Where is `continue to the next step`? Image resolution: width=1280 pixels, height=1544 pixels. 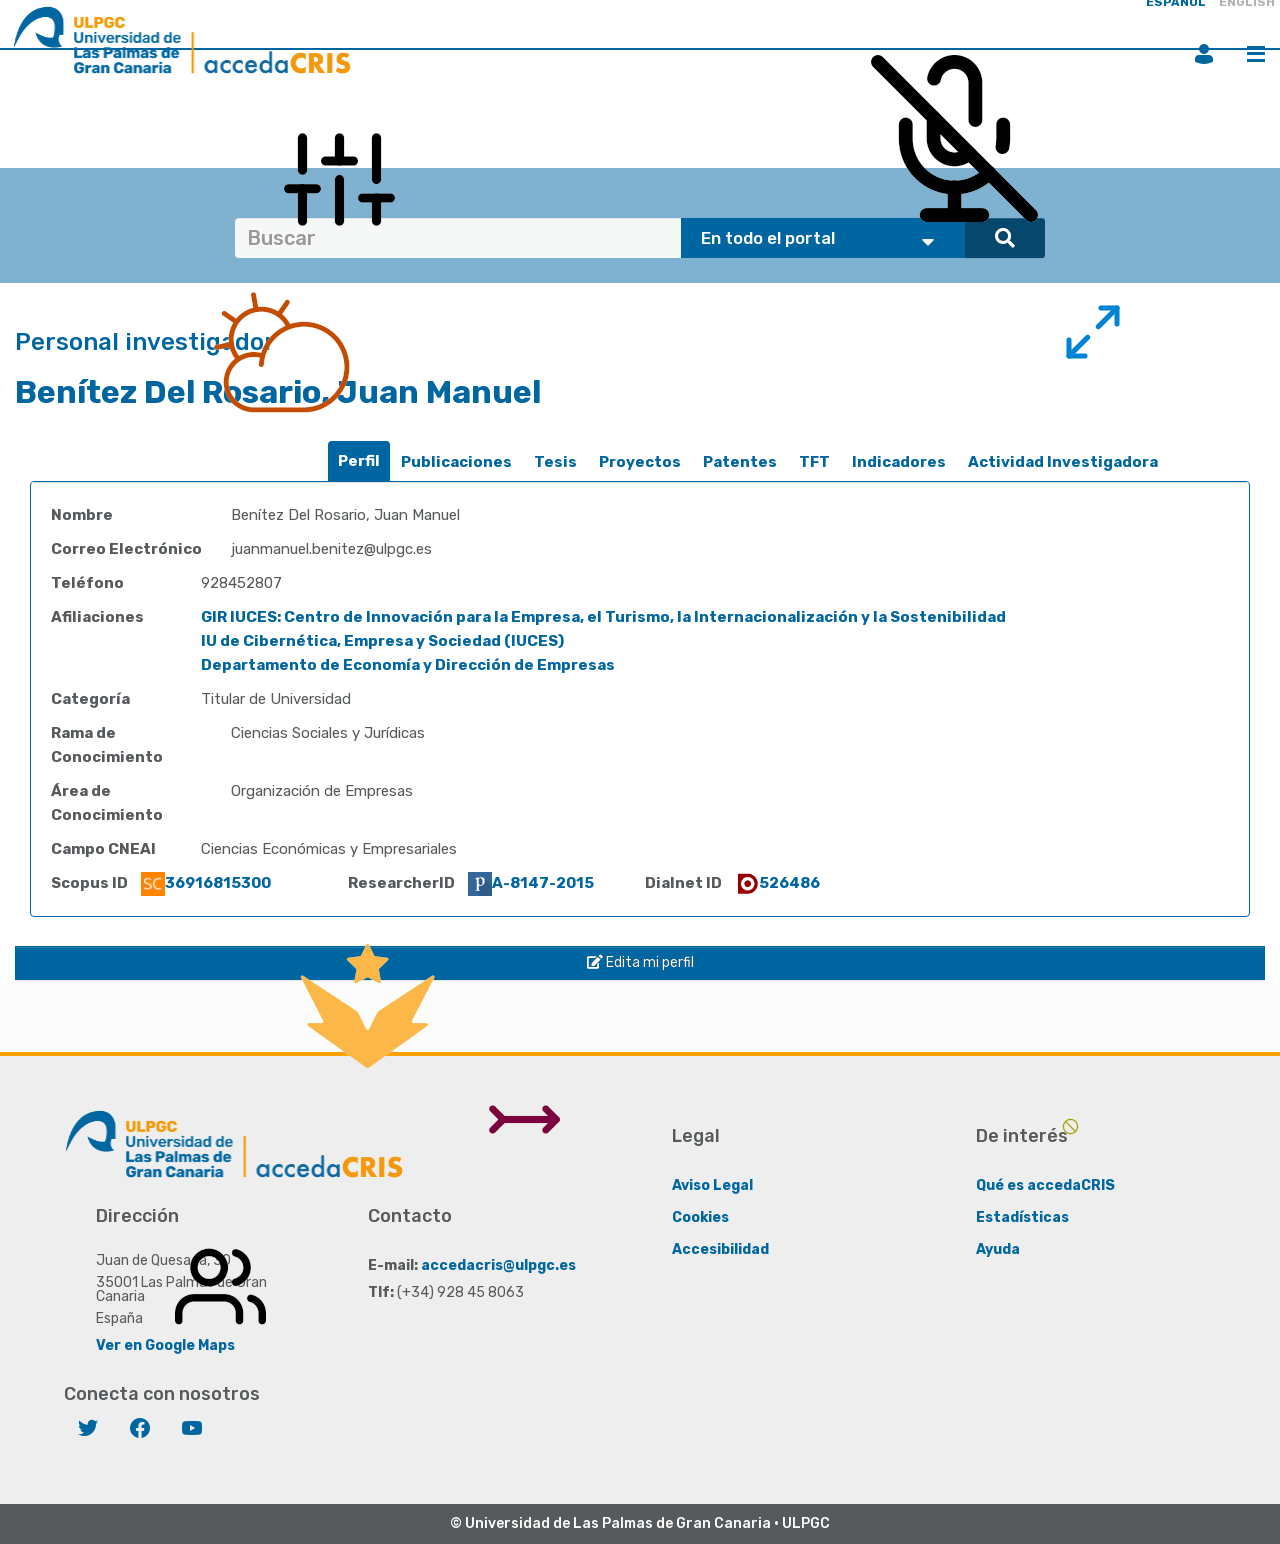 continue to the next step is located at coordinates (524, 1119).